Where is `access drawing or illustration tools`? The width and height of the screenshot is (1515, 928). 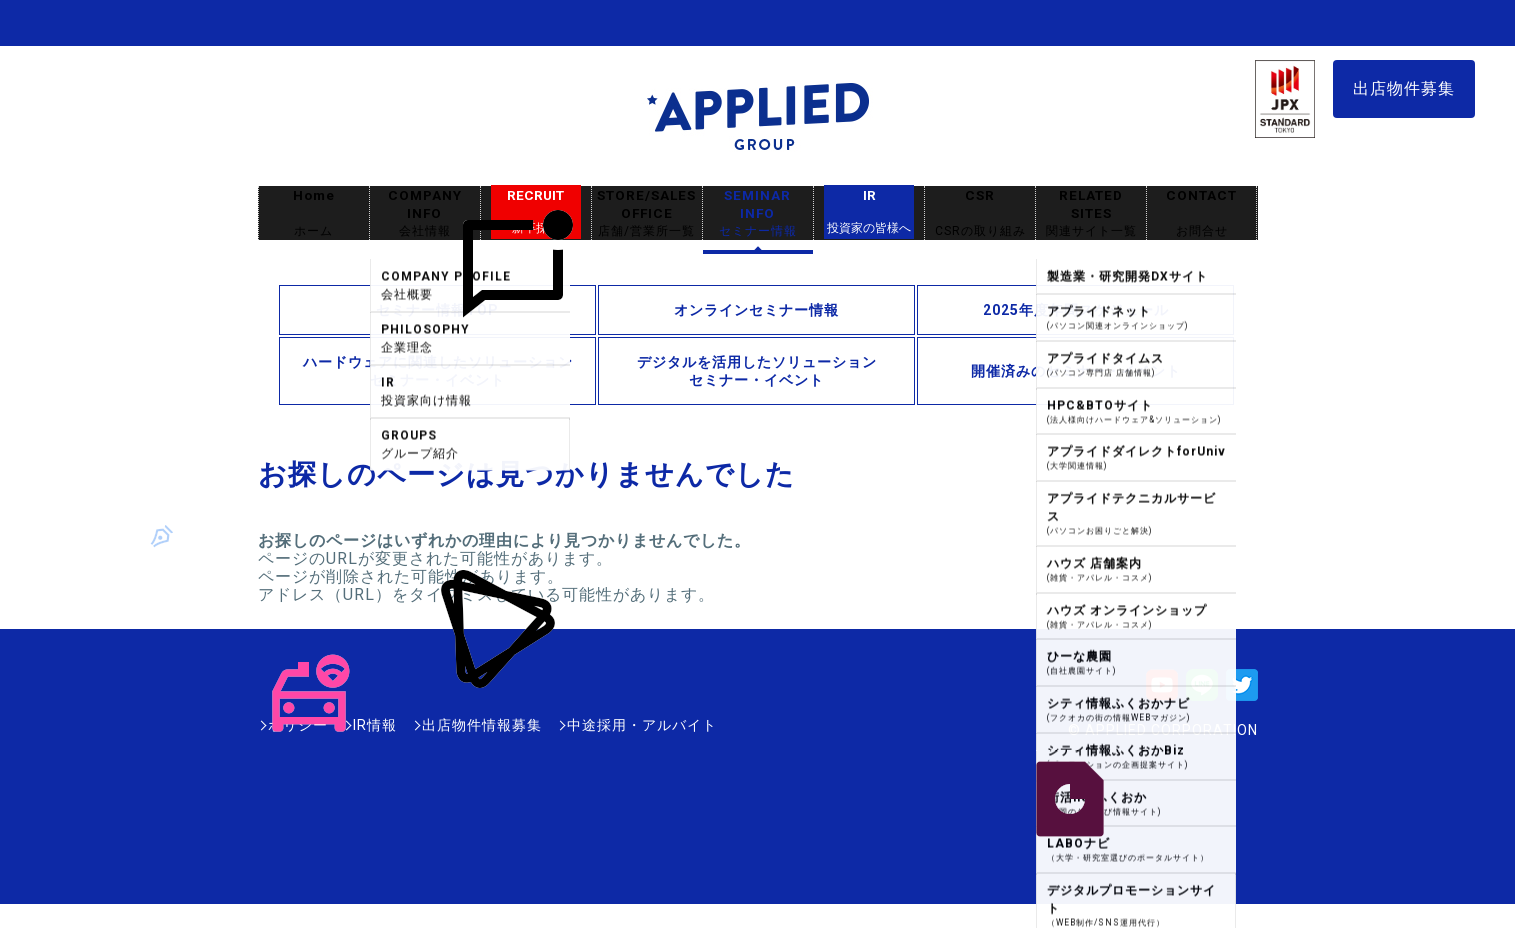
access drawing or illustration tools is located at coordinates (161, 537).